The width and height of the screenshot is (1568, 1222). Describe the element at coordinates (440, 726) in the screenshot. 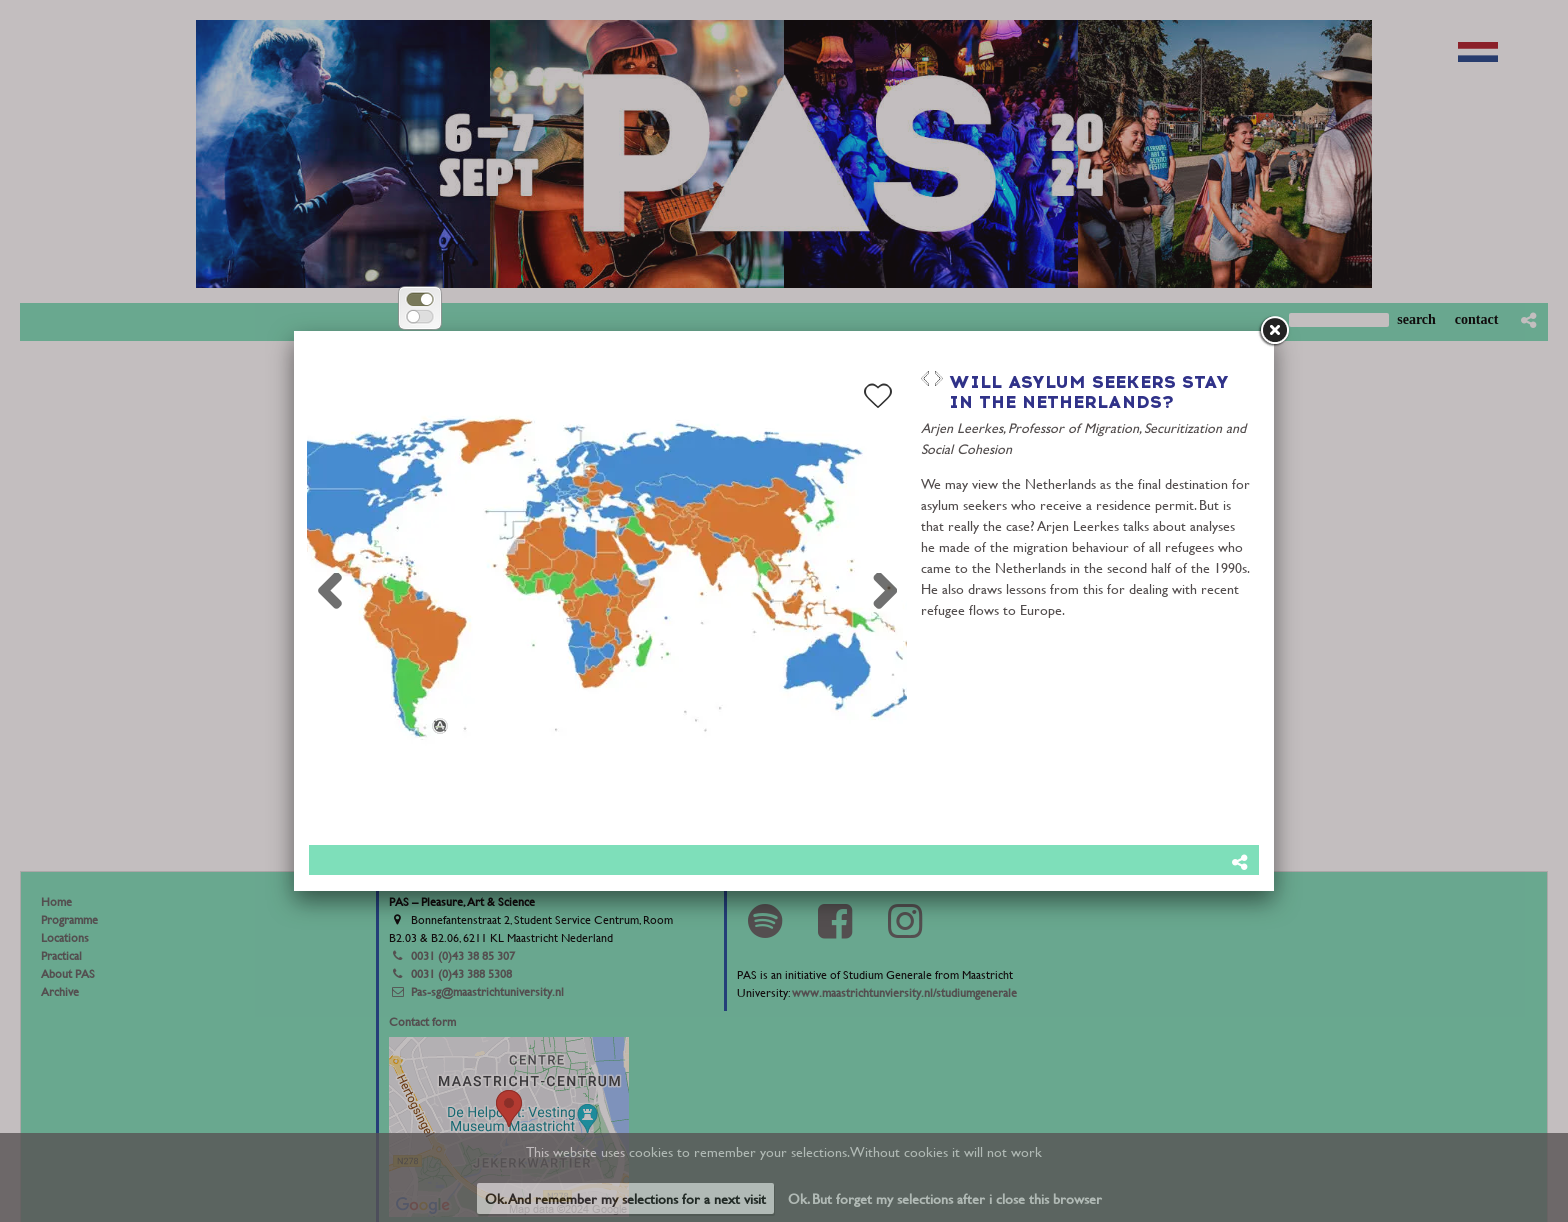

I see `check for available software updates` at that location.